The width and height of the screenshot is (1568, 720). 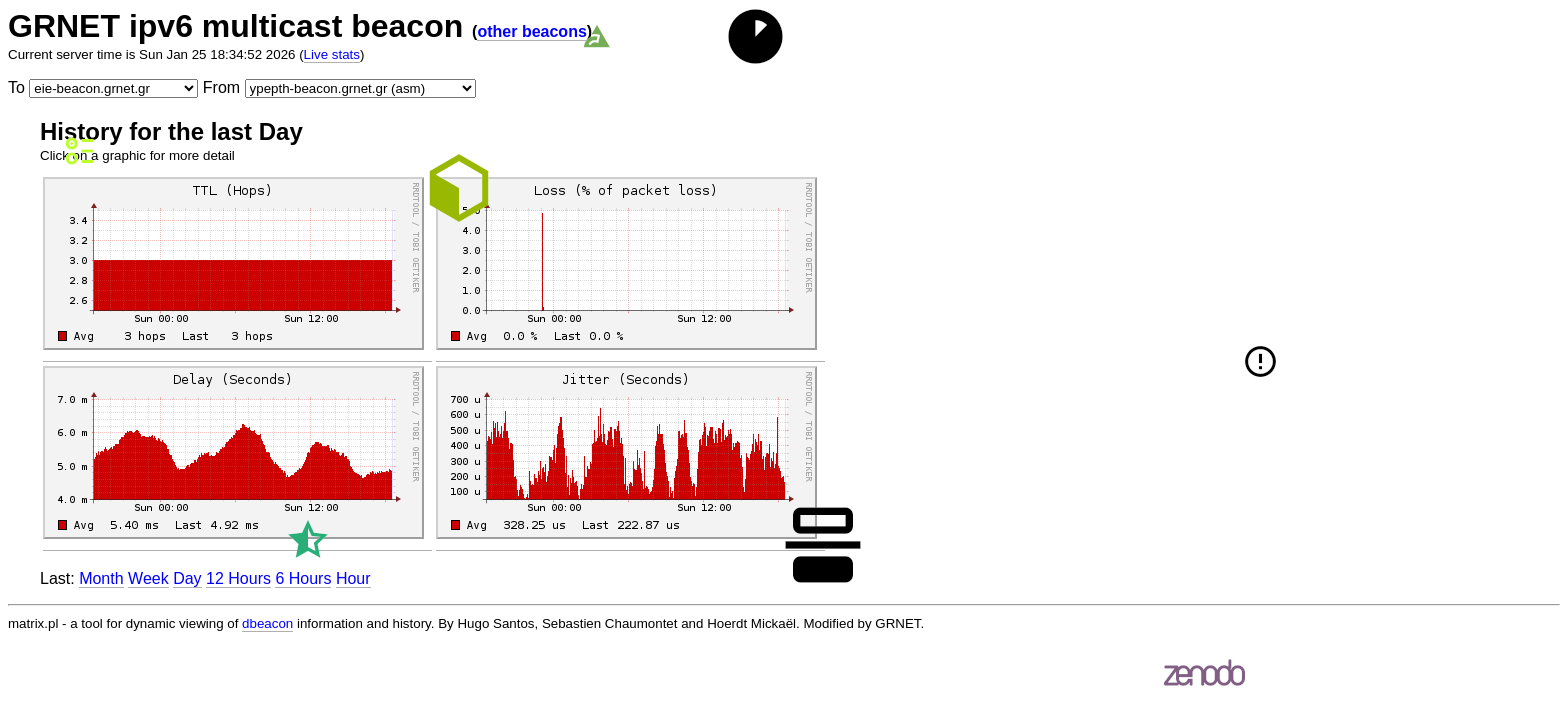 What do you see at coordinates (755, 36) in the screenshot?
I see `indicates progress at early stage or first step` at bounding box center [755, 36].